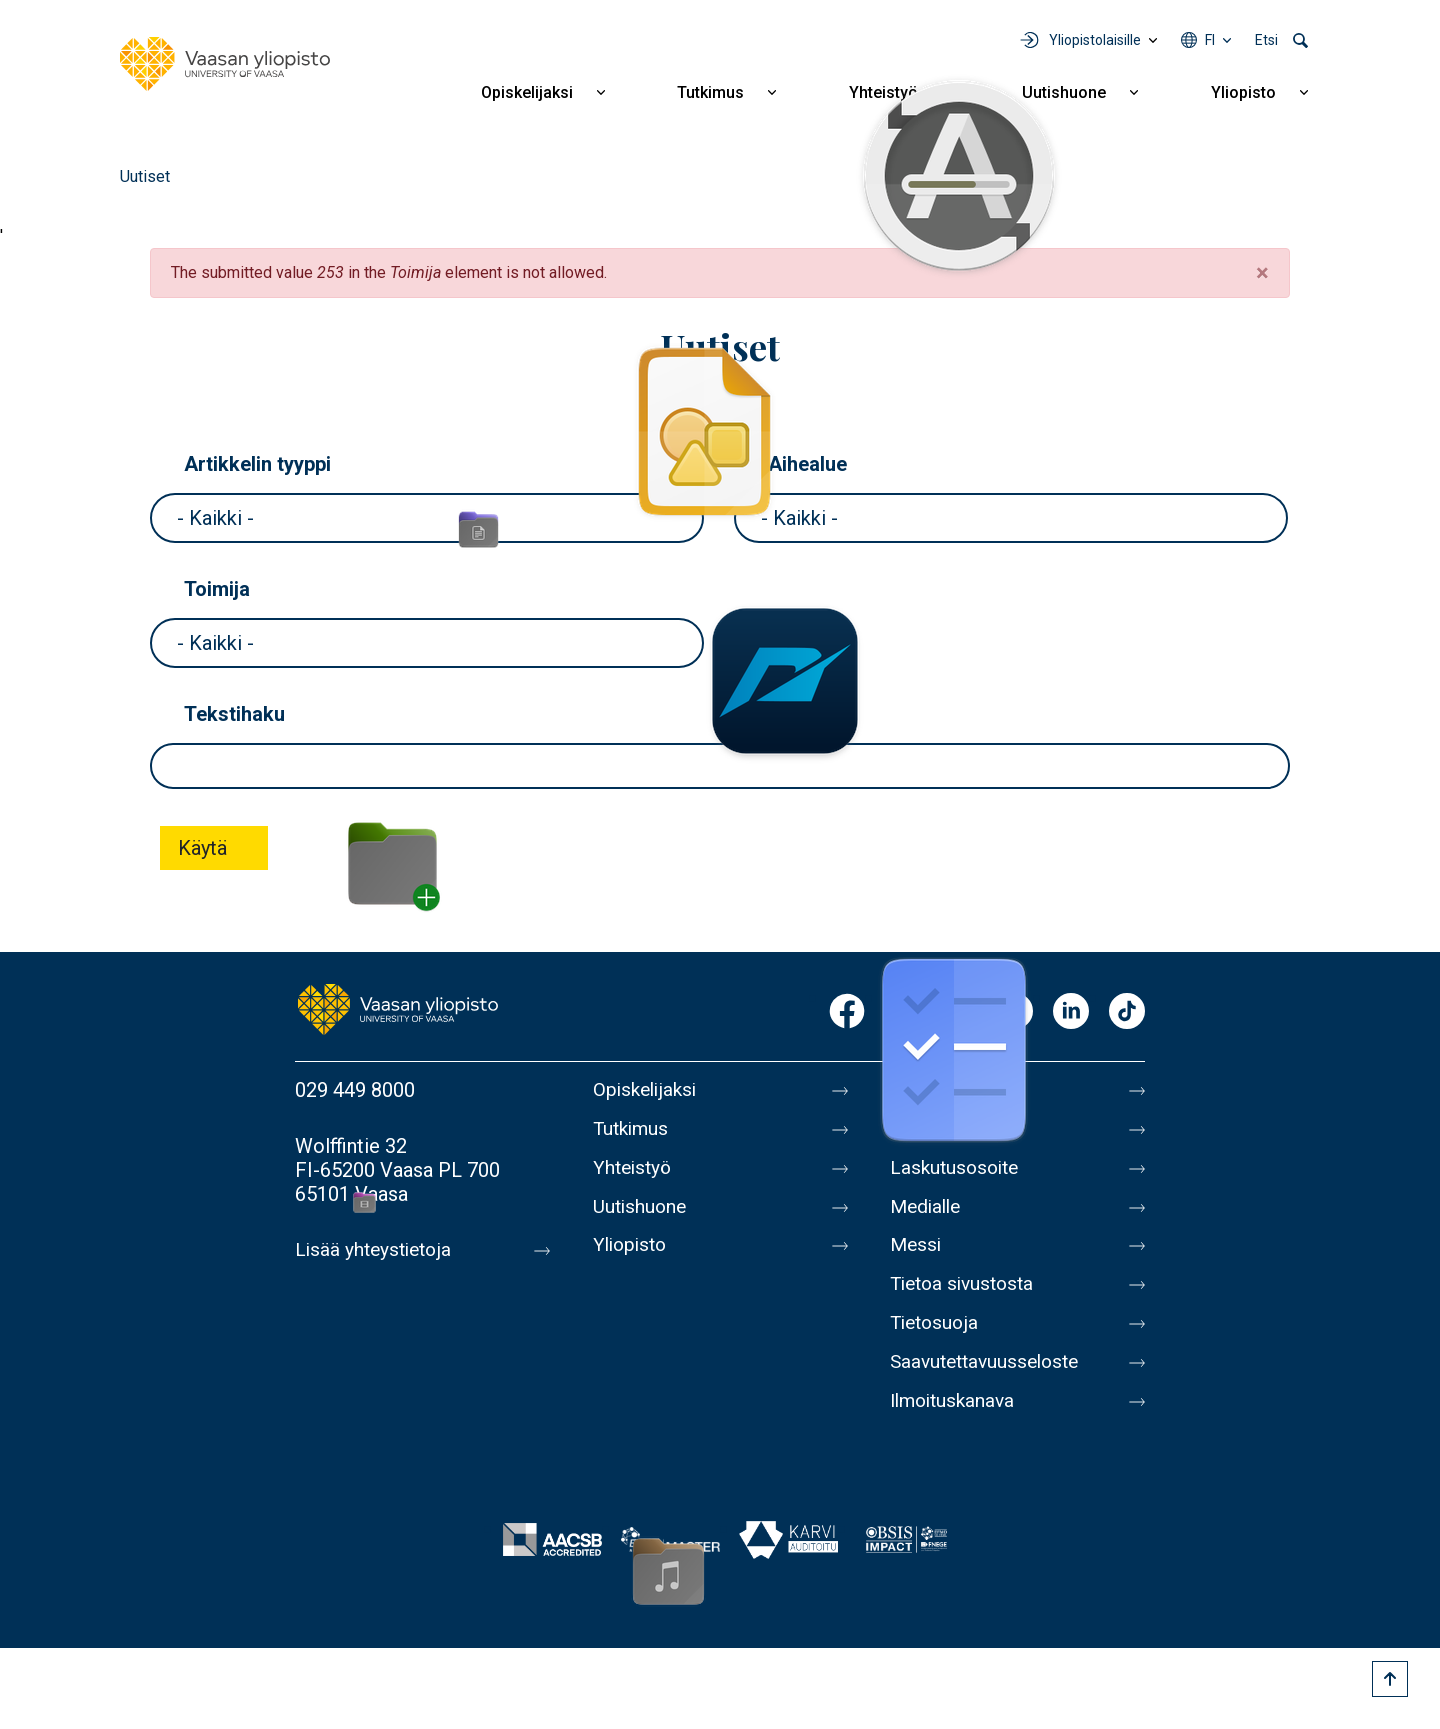 The width and height of the screenshot is (1440, 1729). What do you see at coordinates (668, 1571) in the screenshot?
I see `open your music folder` at bounding box center [668, 1571].